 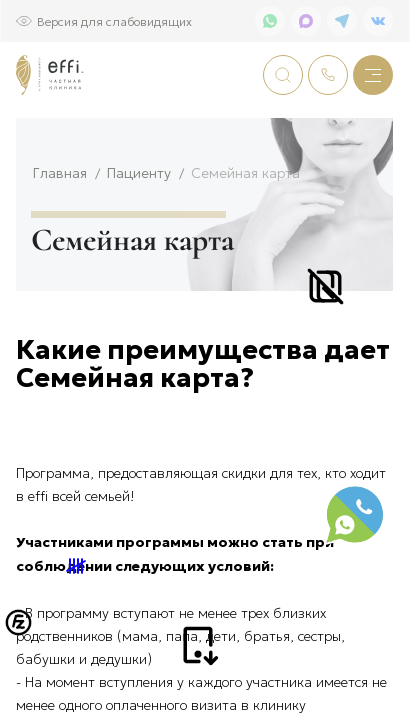 What do you see at coordinates (325, 286) in the screenshot?
I see `nfc is currently disabled` at bounding box center [325, 286].